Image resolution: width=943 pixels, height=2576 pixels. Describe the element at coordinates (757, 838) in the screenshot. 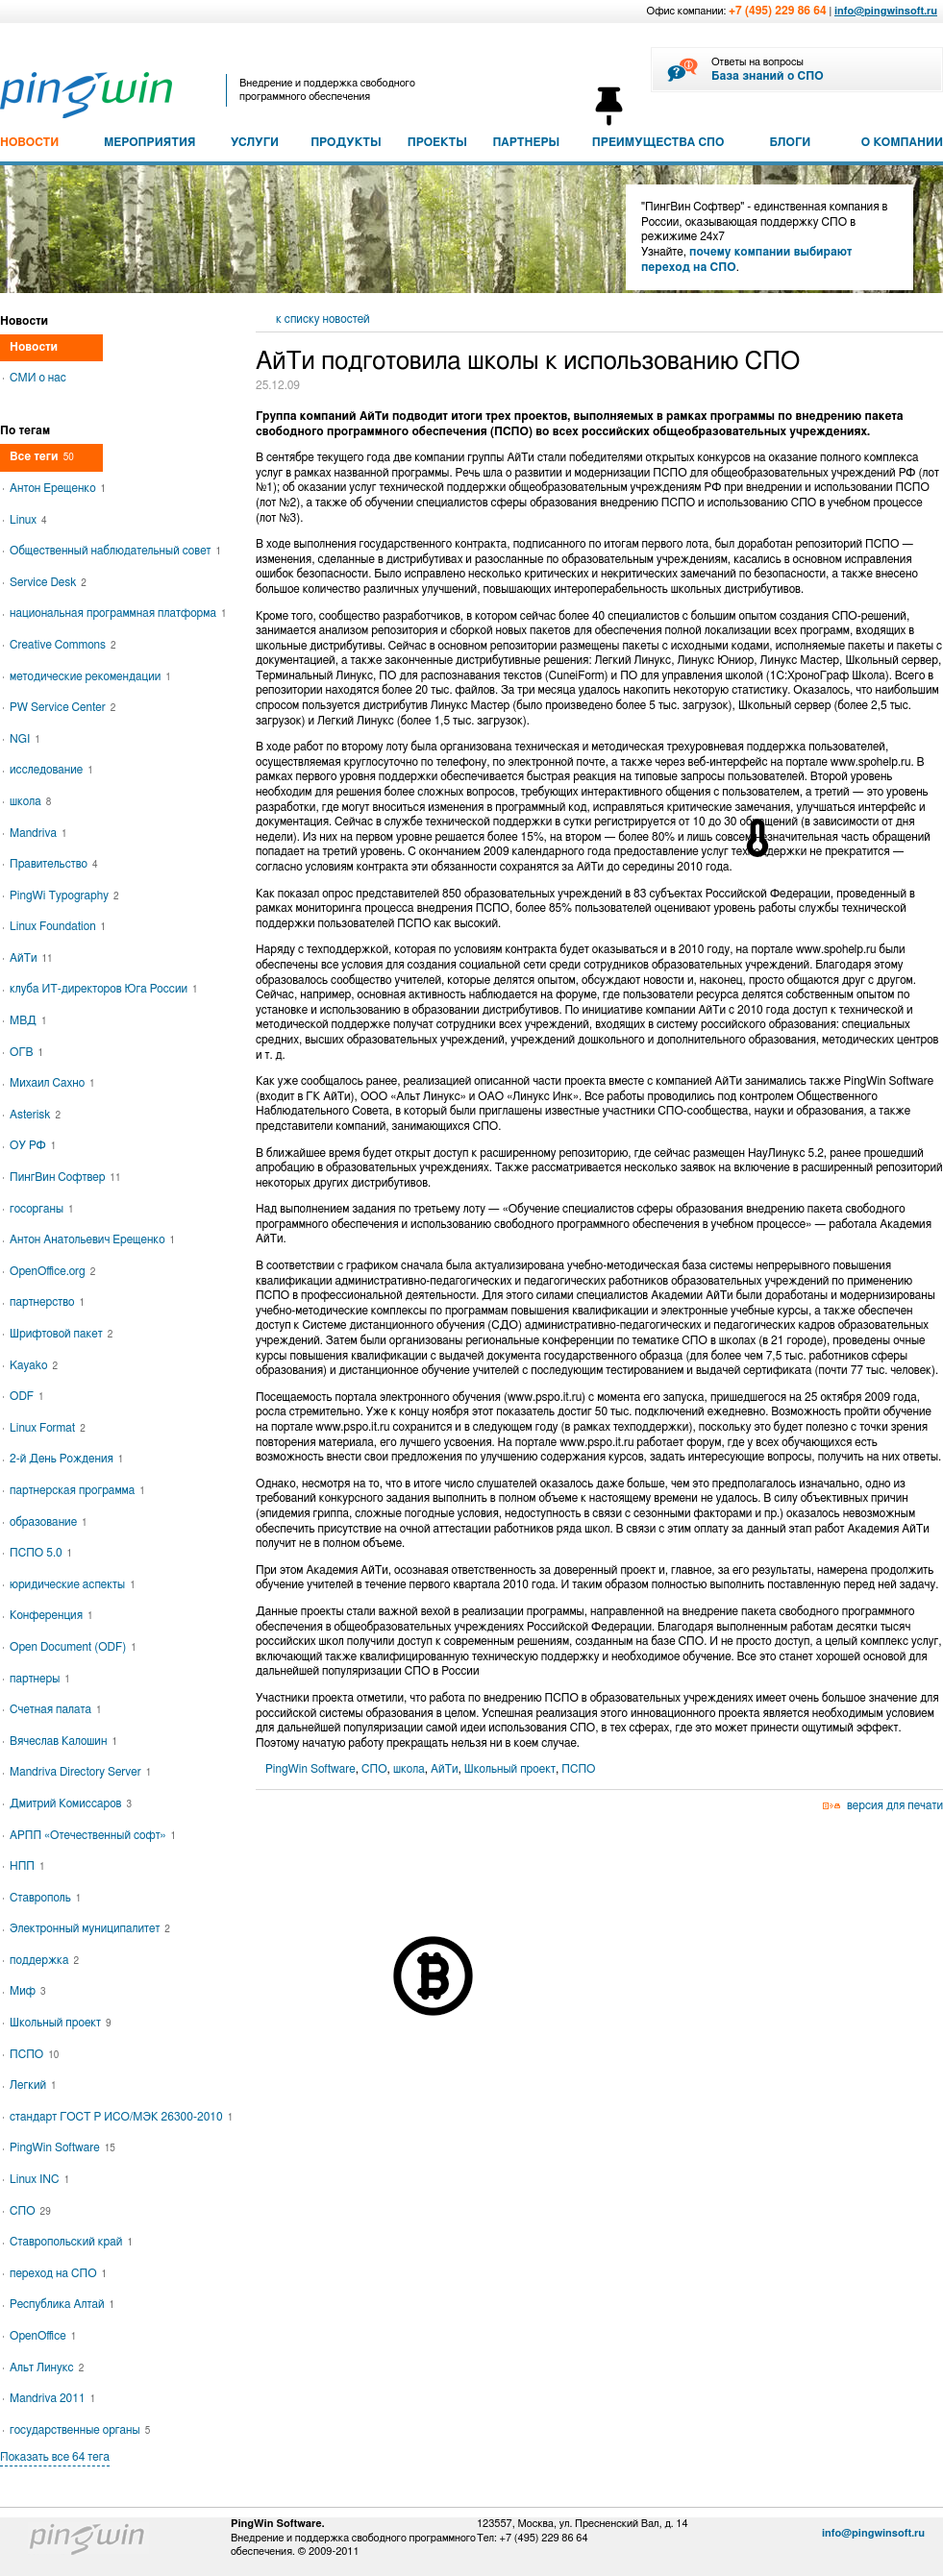

I see `indicates high temperature or maximum heat level` at that location.